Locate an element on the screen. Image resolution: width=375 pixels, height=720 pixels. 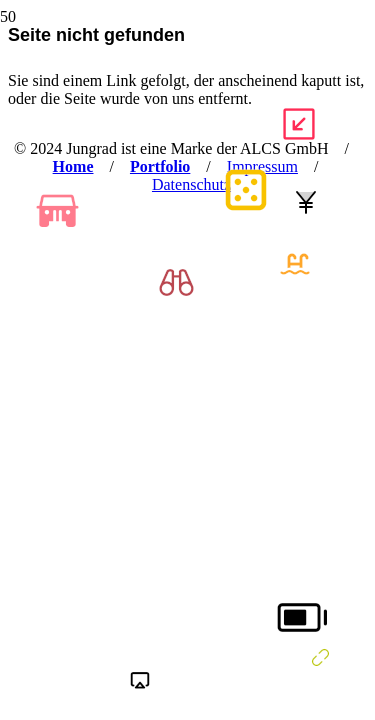
search or explore content is located at coordinates (176, 282).